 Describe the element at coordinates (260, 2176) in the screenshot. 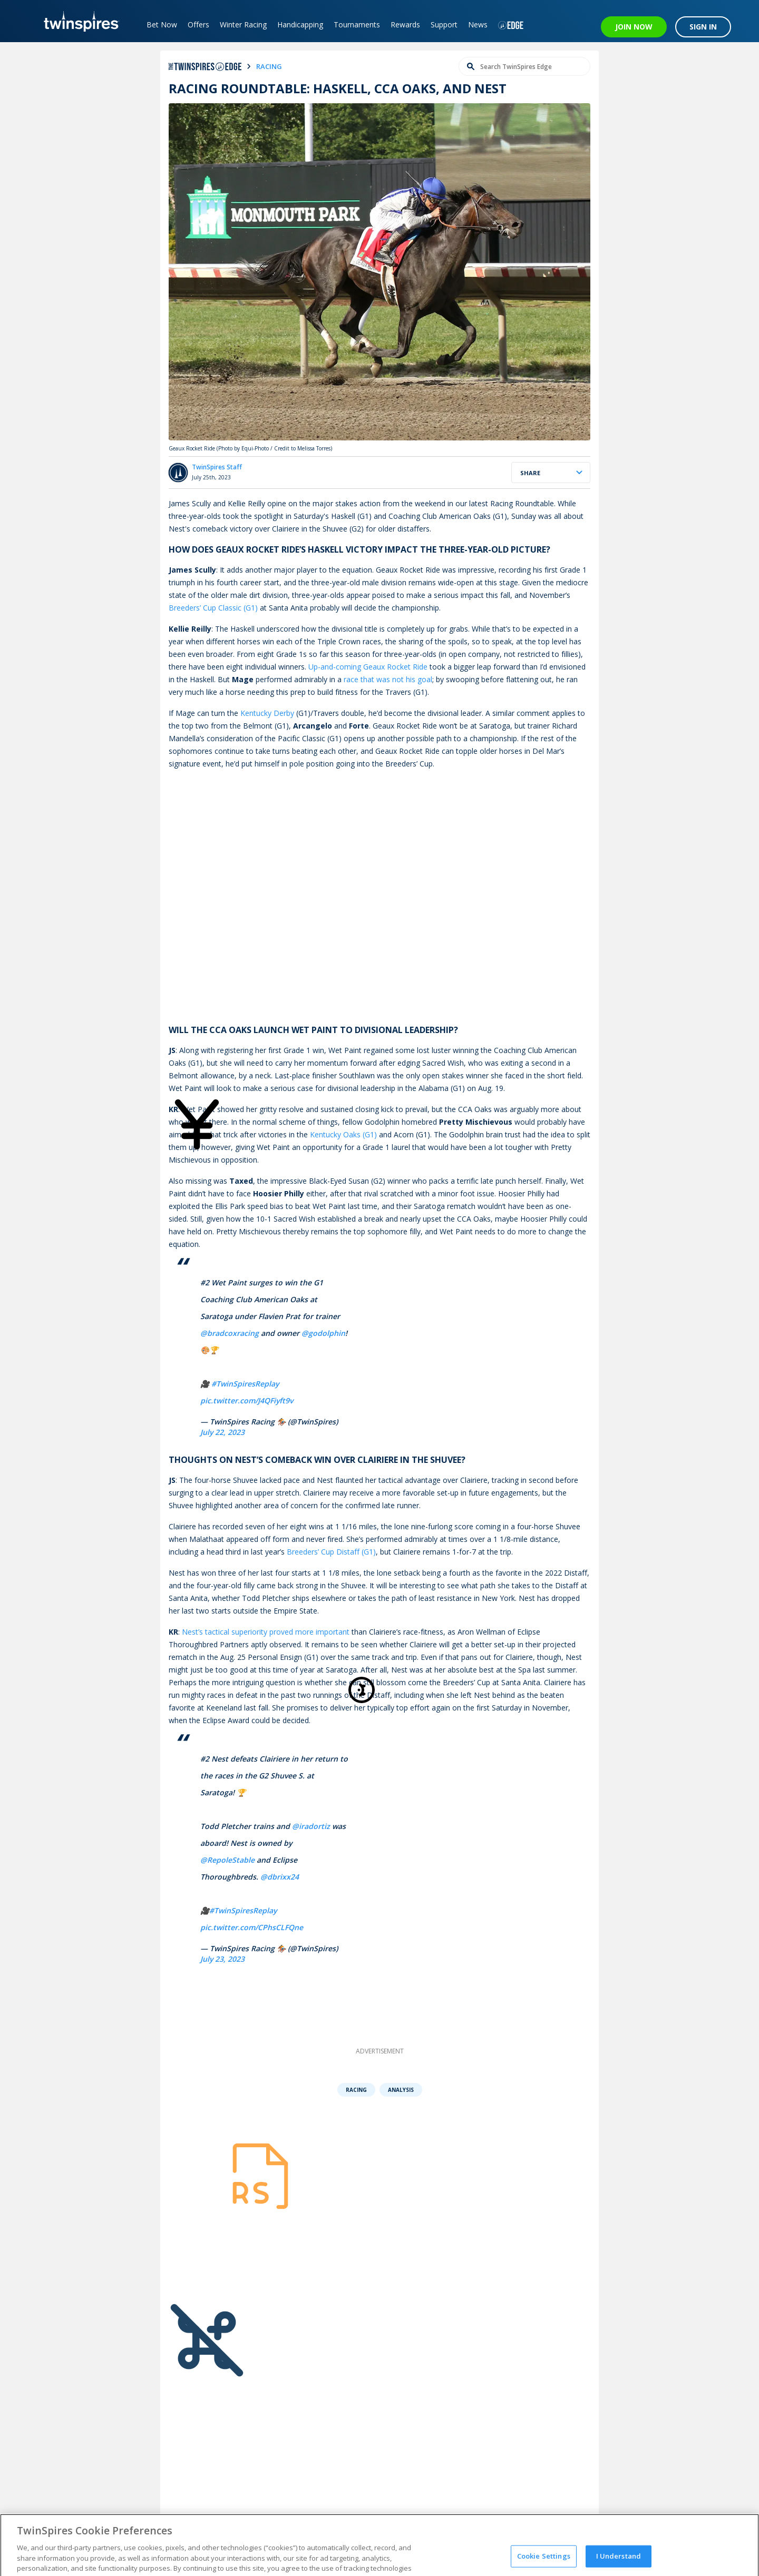

I see `a Rust source code file` at that location.